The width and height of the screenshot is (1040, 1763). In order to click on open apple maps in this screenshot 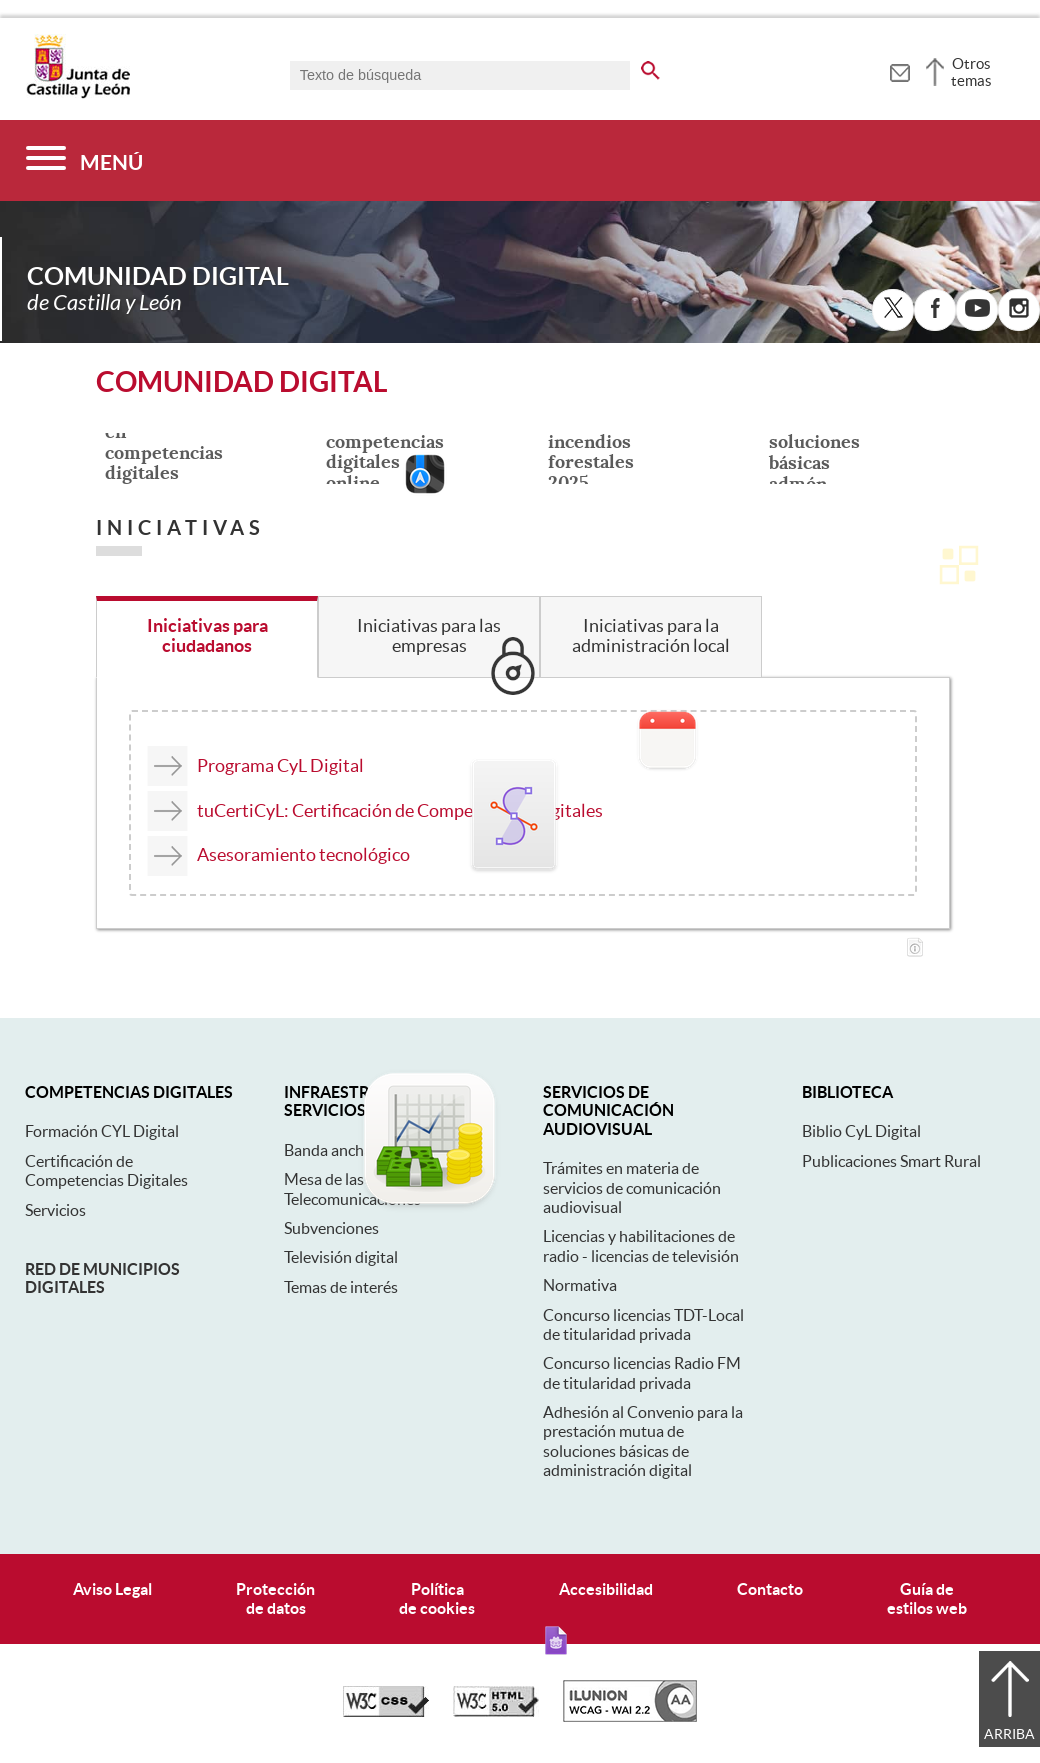, I will do `click(425, 474)`.